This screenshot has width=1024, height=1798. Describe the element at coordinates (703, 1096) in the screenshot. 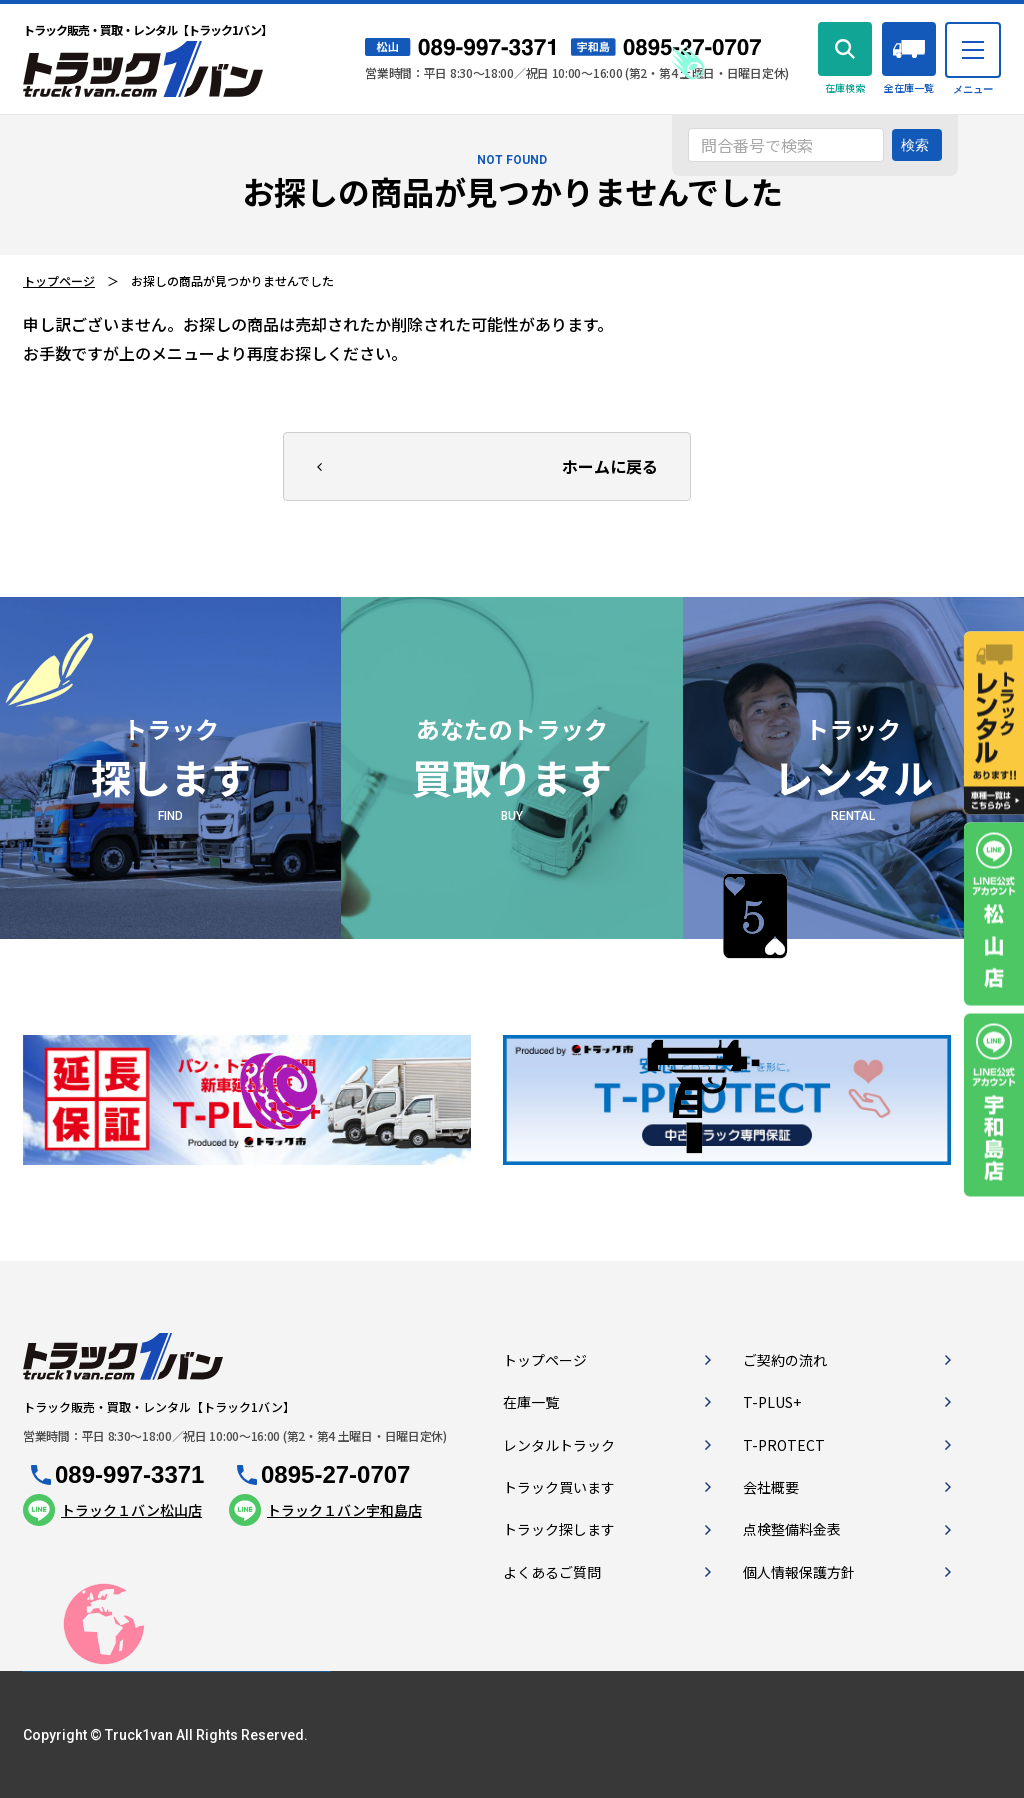

I see `select uzi weapon in game inventory` at that location.